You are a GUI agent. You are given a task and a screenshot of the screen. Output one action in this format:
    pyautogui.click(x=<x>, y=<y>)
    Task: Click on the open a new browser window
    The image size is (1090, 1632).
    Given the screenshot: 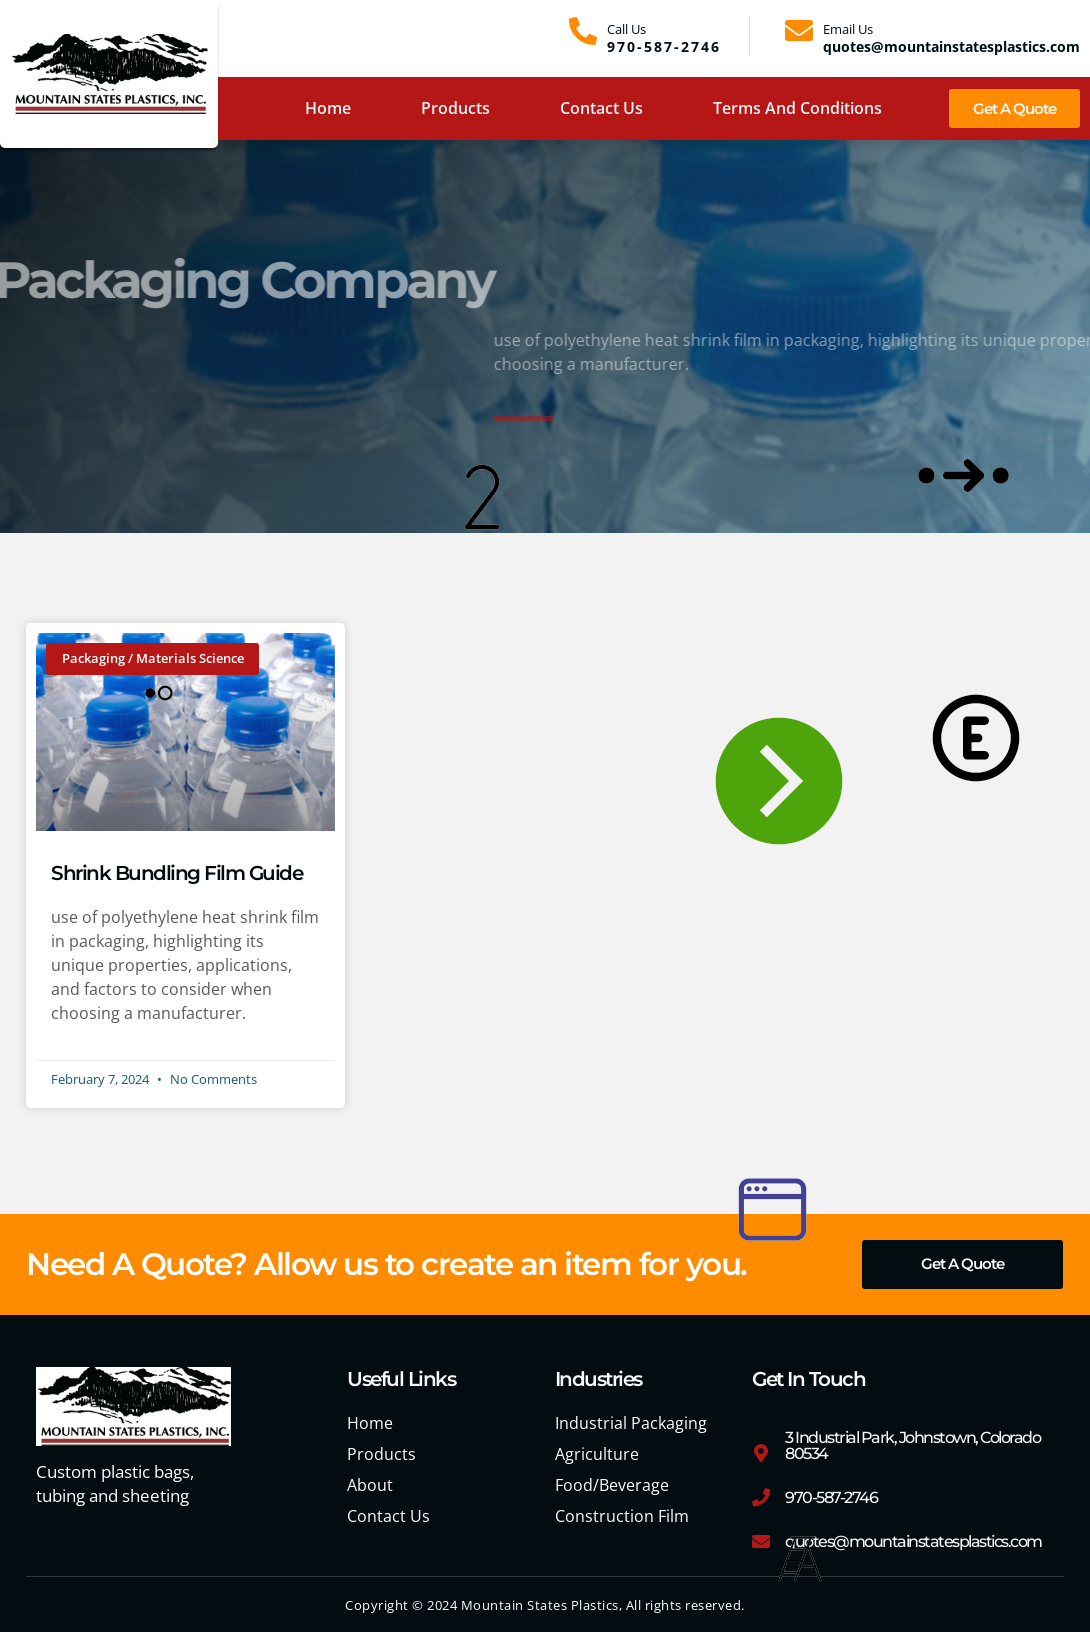 What is the action you would take?
    pyautogui.click(x=772, y=1209)
    